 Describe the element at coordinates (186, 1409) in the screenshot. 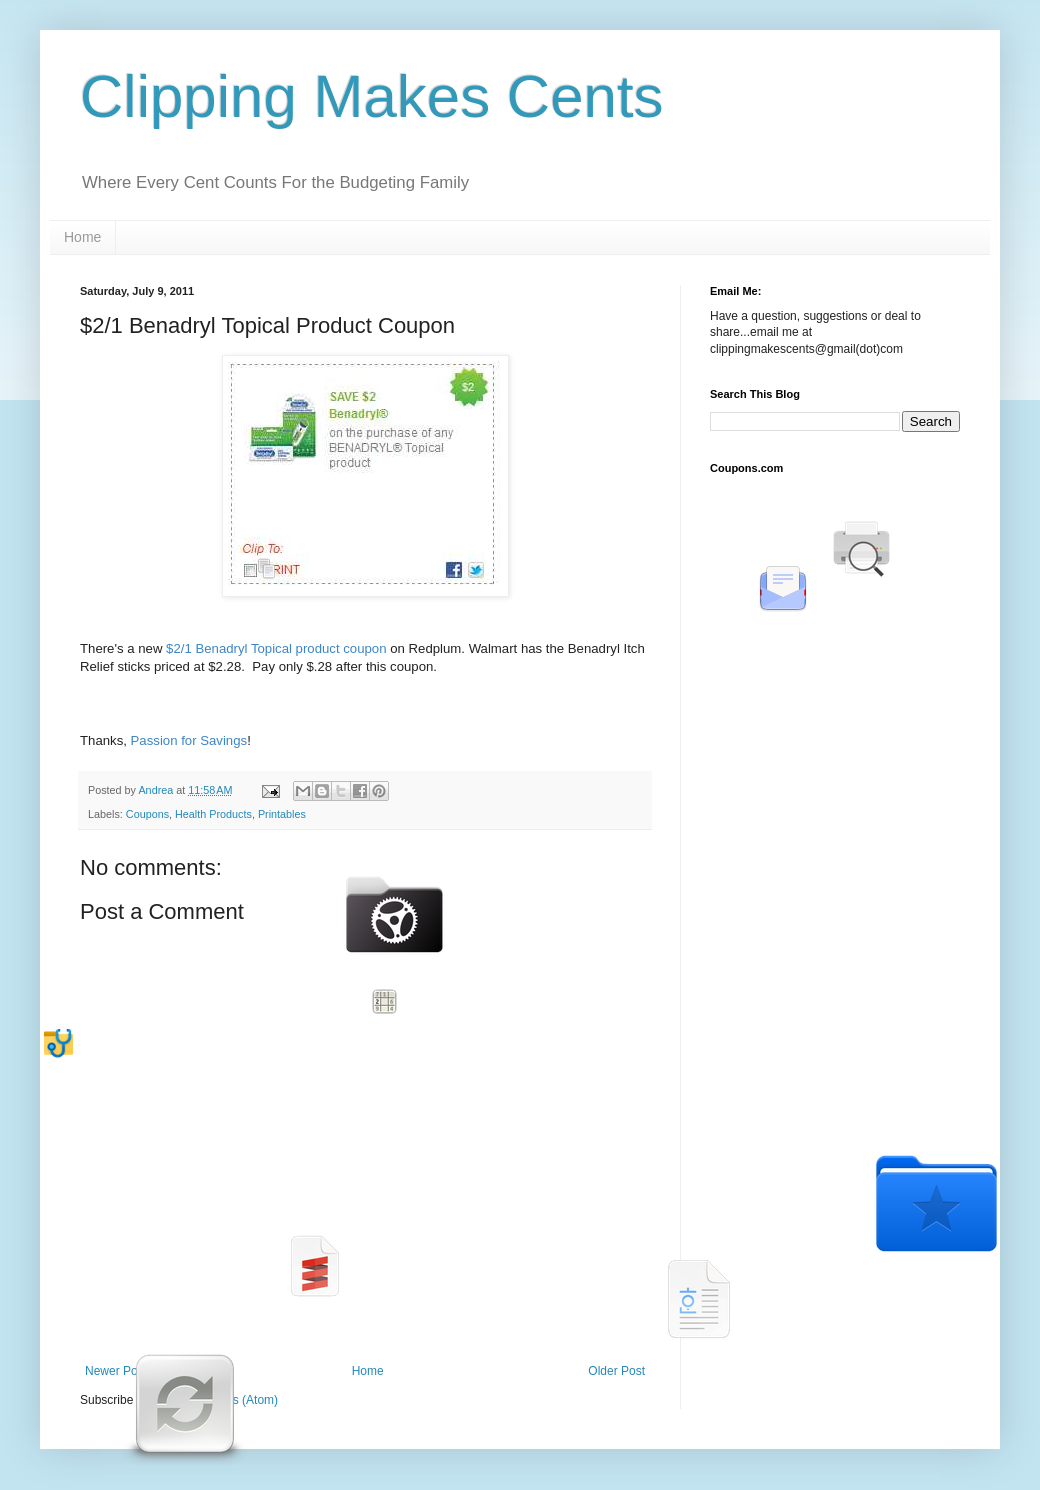

I see `indicates content is currently syncing` at that location.